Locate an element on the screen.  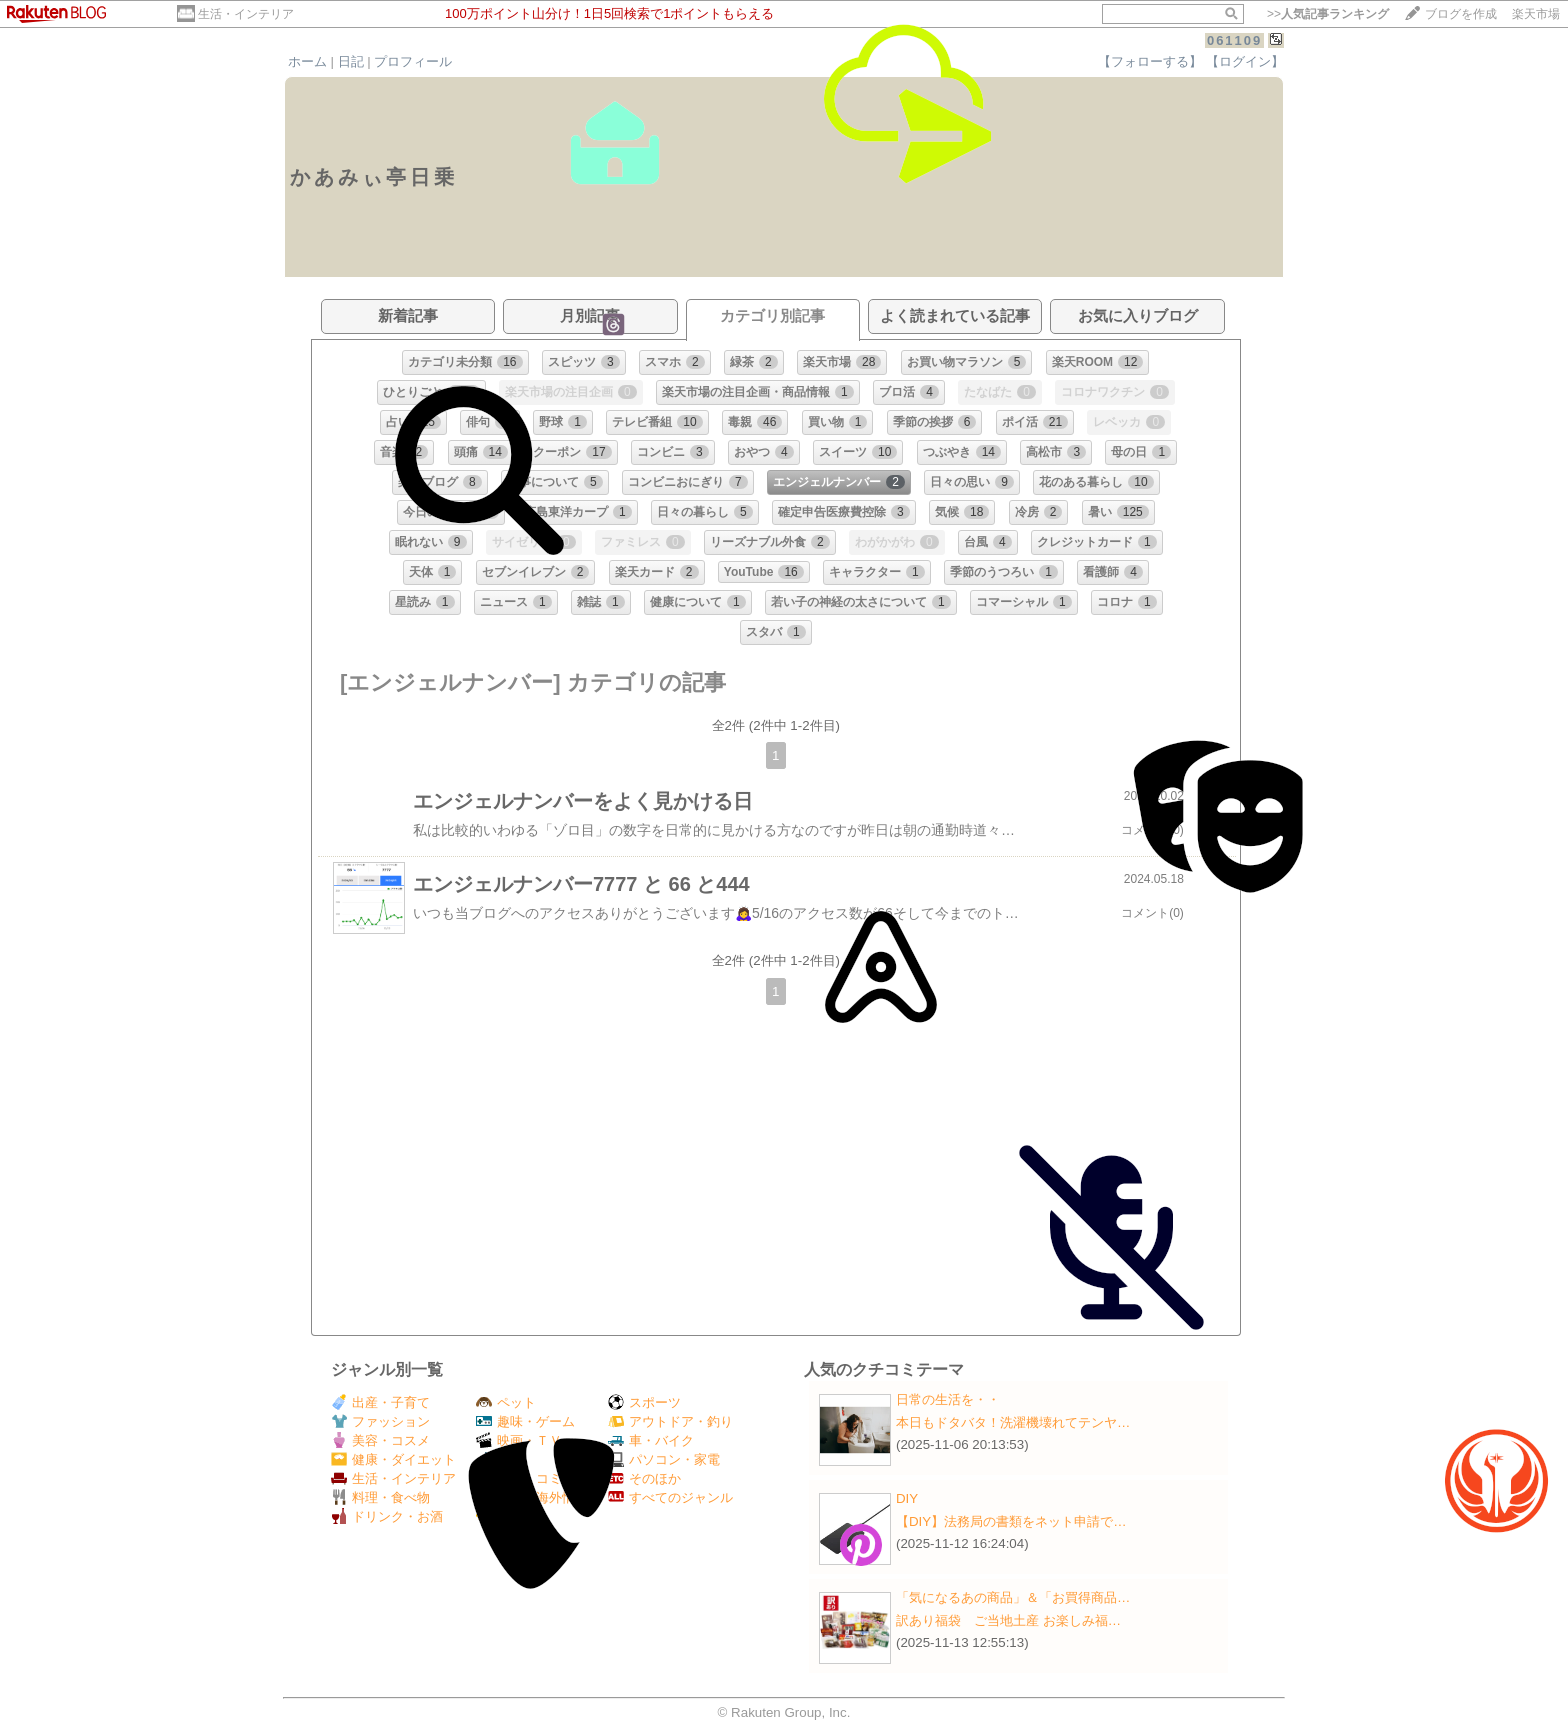
find nearby mosques is located at coordinates (615, 145).